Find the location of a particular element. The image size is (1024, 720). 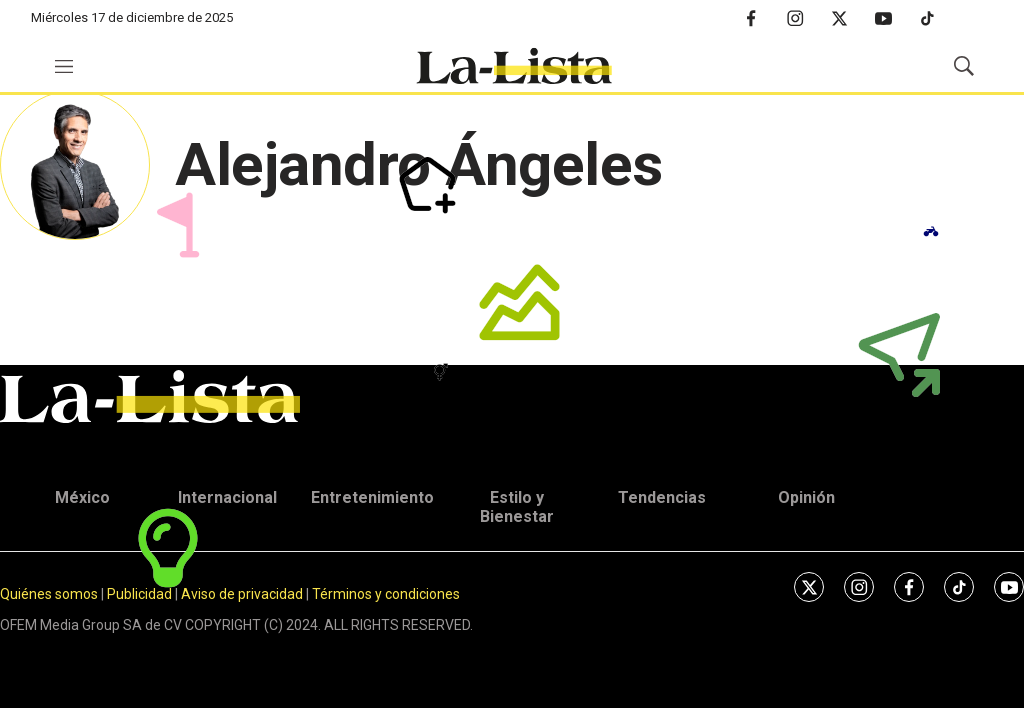

select gender or sex options is located at coordinates (441, 372).